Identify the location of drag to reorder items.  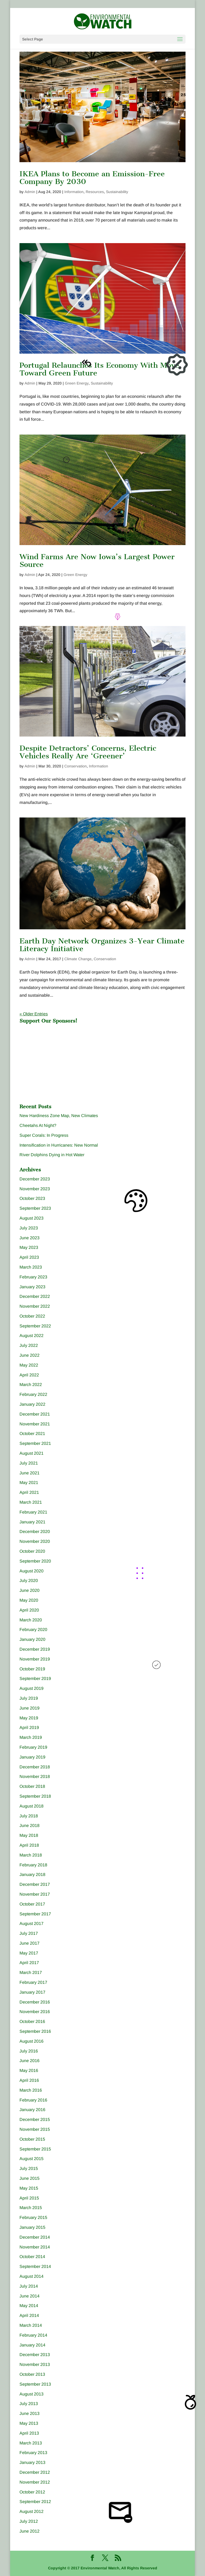
(140, 1573).